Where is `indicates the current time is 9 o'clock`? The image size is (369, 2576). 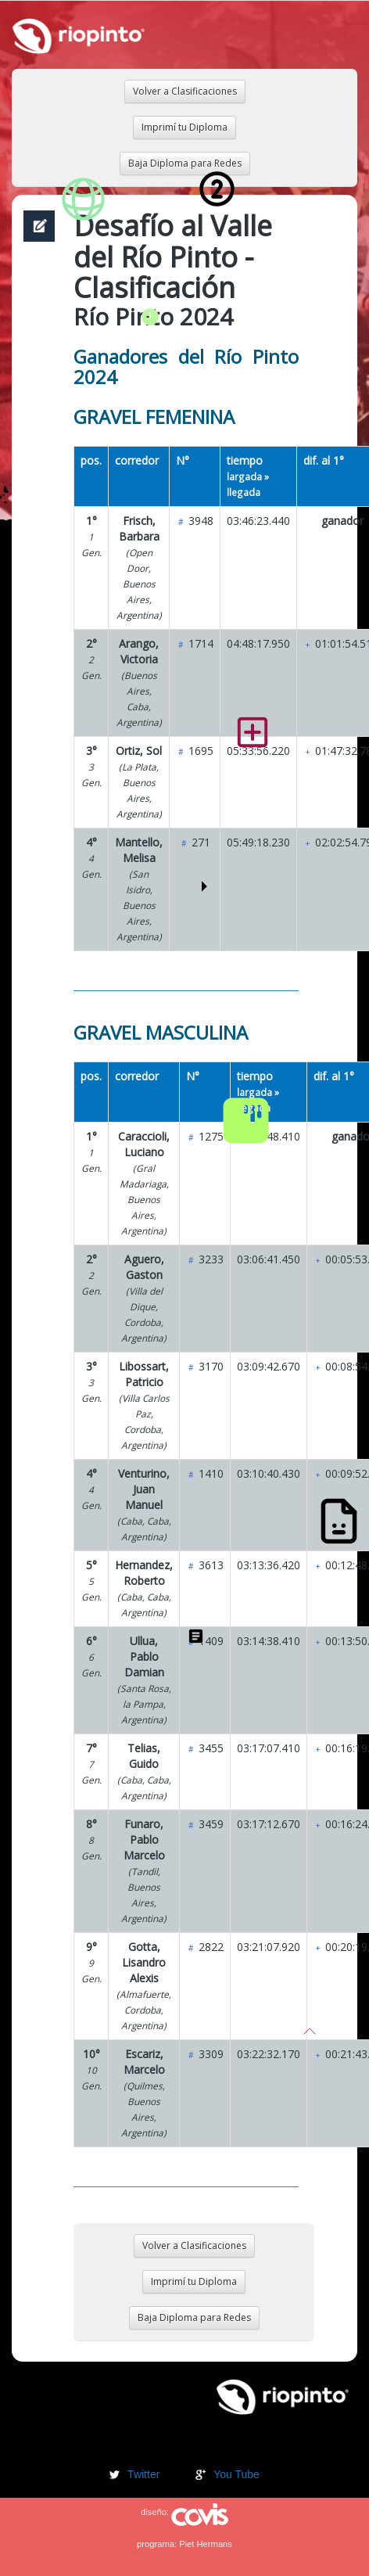
indicates the current time is 9 o'clock is located at coordinates (150, 317).